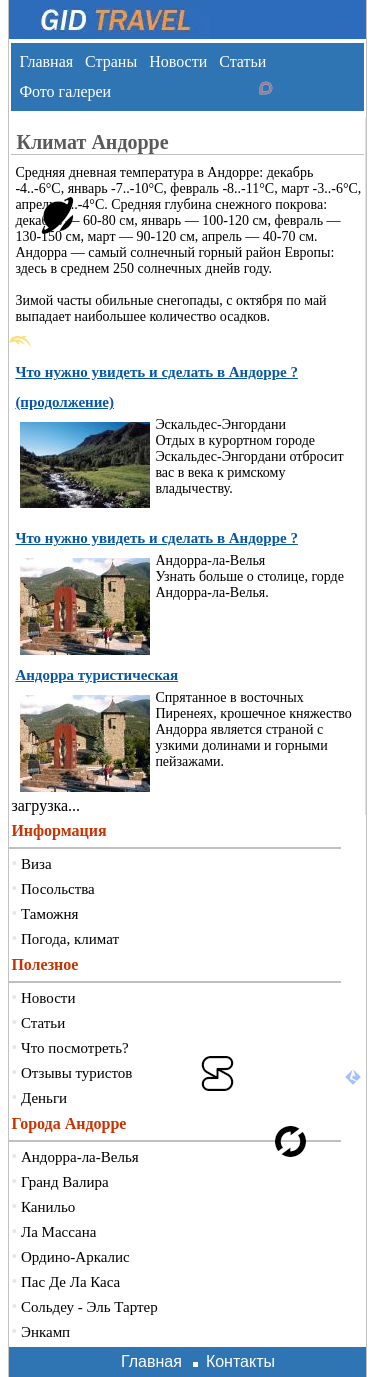 The height and width of the screenshot is (1377, 375). Describe the element at coordinates (266, 88) in the screenshot. I see `open Discourse forum` at that location.